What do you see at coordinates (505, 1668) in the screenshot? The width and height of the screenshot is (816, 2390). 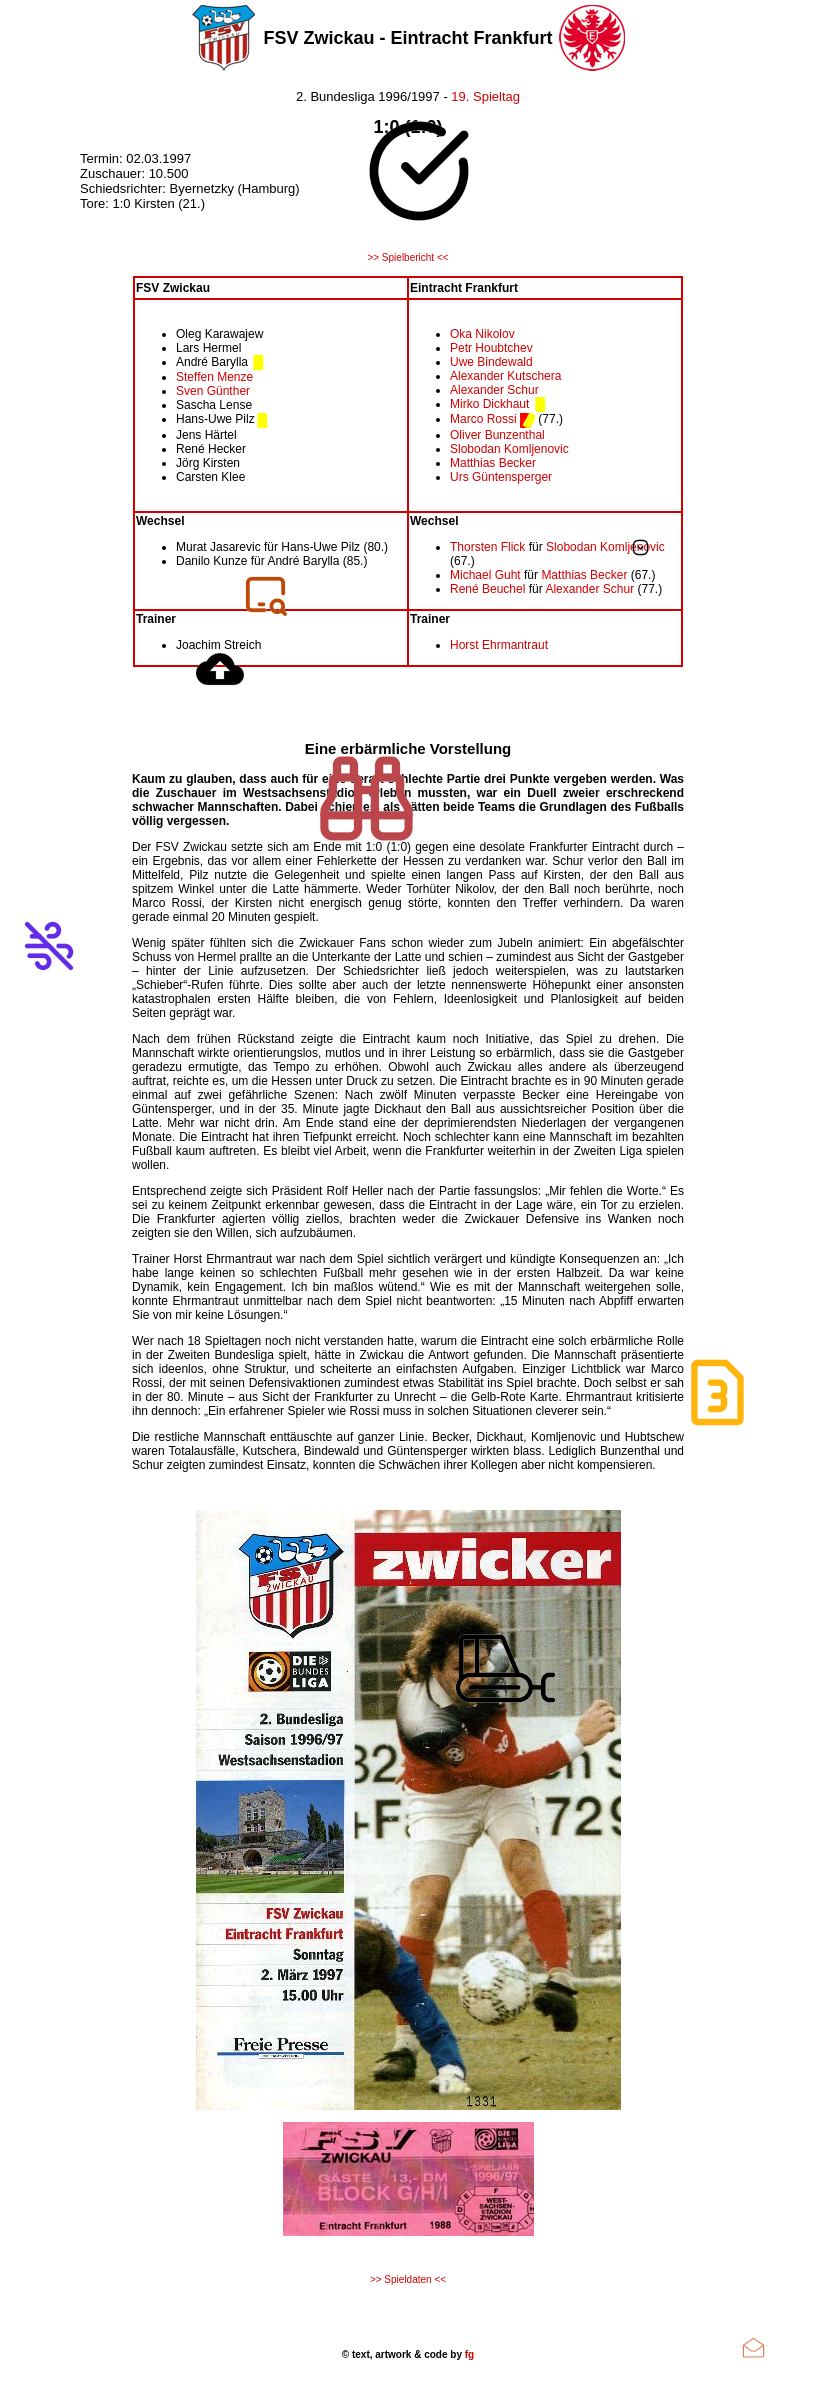 I see `construction or building in progress` at bounding box center [505, 1668].